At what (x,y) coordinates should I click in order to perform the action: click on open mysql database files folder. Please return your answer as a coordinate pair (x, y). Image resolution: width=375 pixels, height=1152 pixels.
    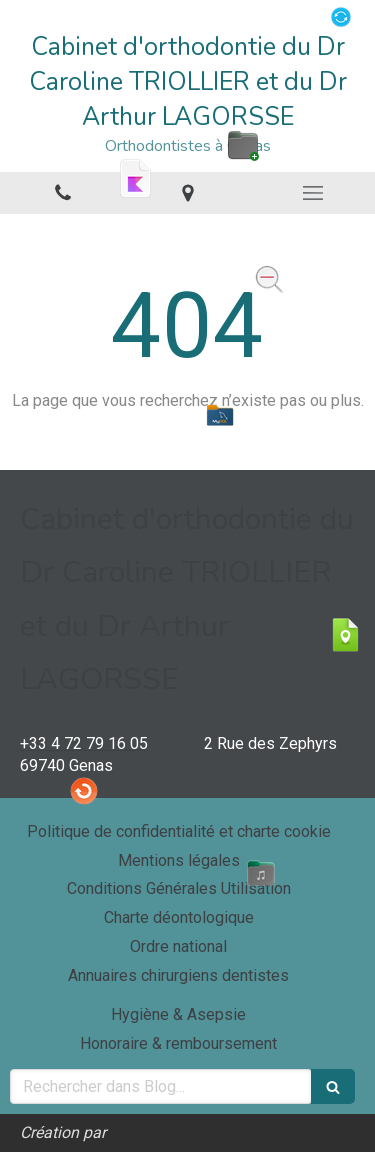
    Looking at the image, I should click on (220, 416).